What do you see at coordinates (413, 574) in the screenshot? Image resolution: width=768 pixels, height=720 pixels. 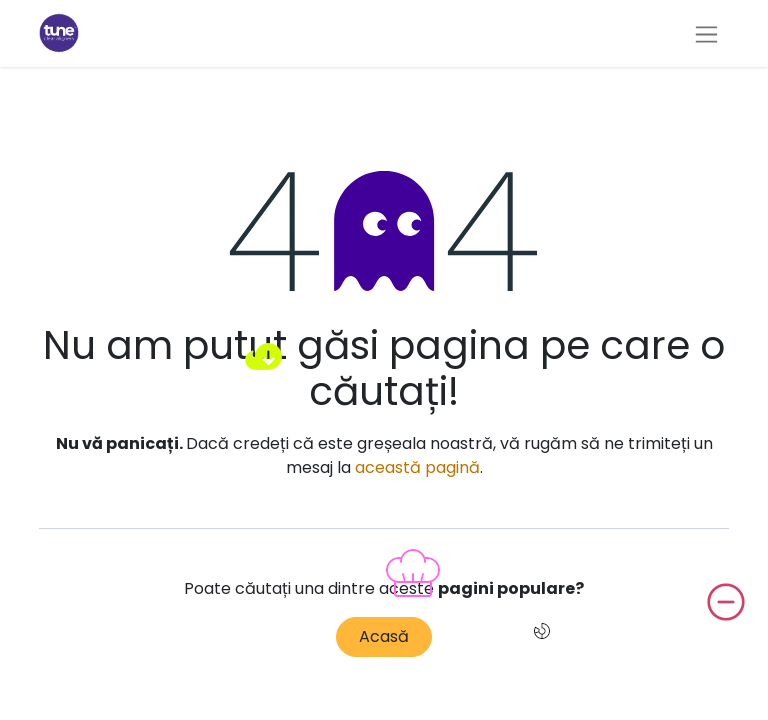 I see `browse cooking or recipe content` at bounding box center [413, 574].